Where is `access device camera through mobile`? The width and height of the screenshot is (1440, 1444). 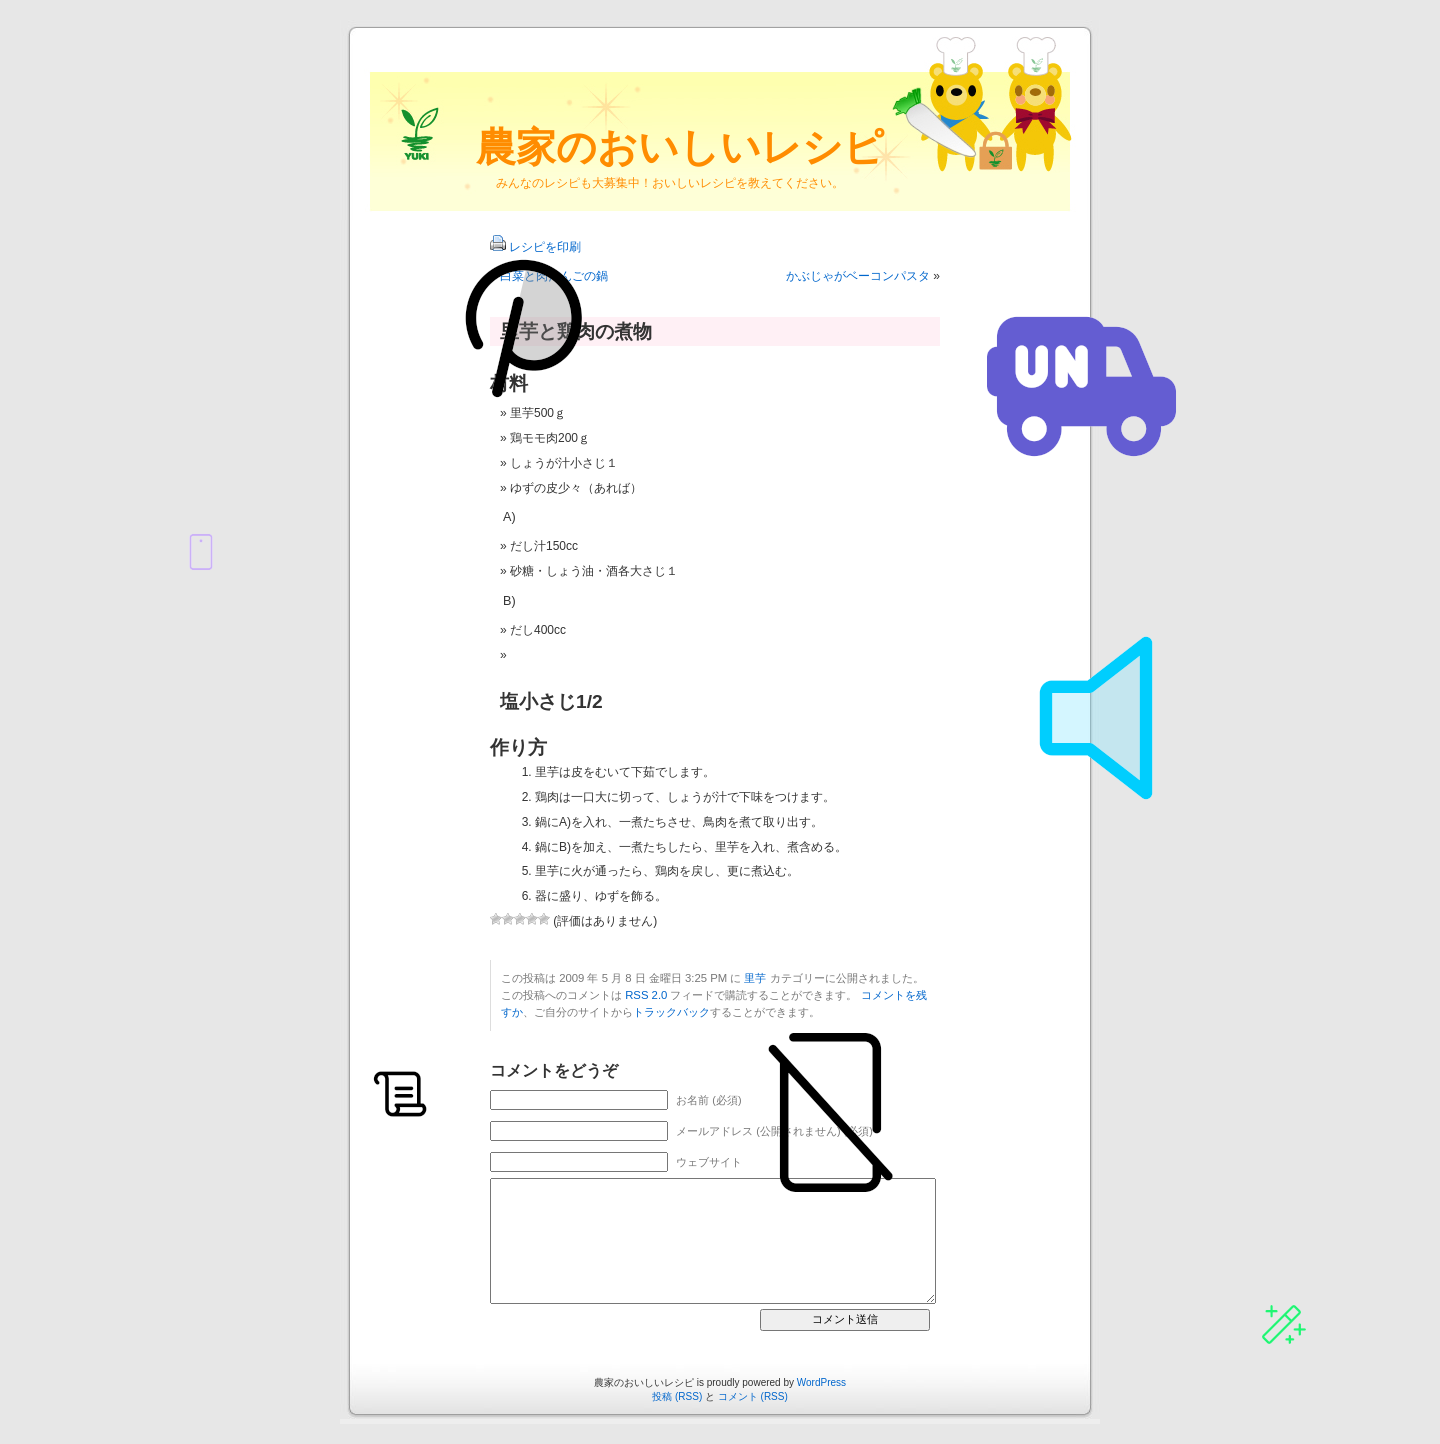
access device camera through mobile is located at coordinates (201, 552).